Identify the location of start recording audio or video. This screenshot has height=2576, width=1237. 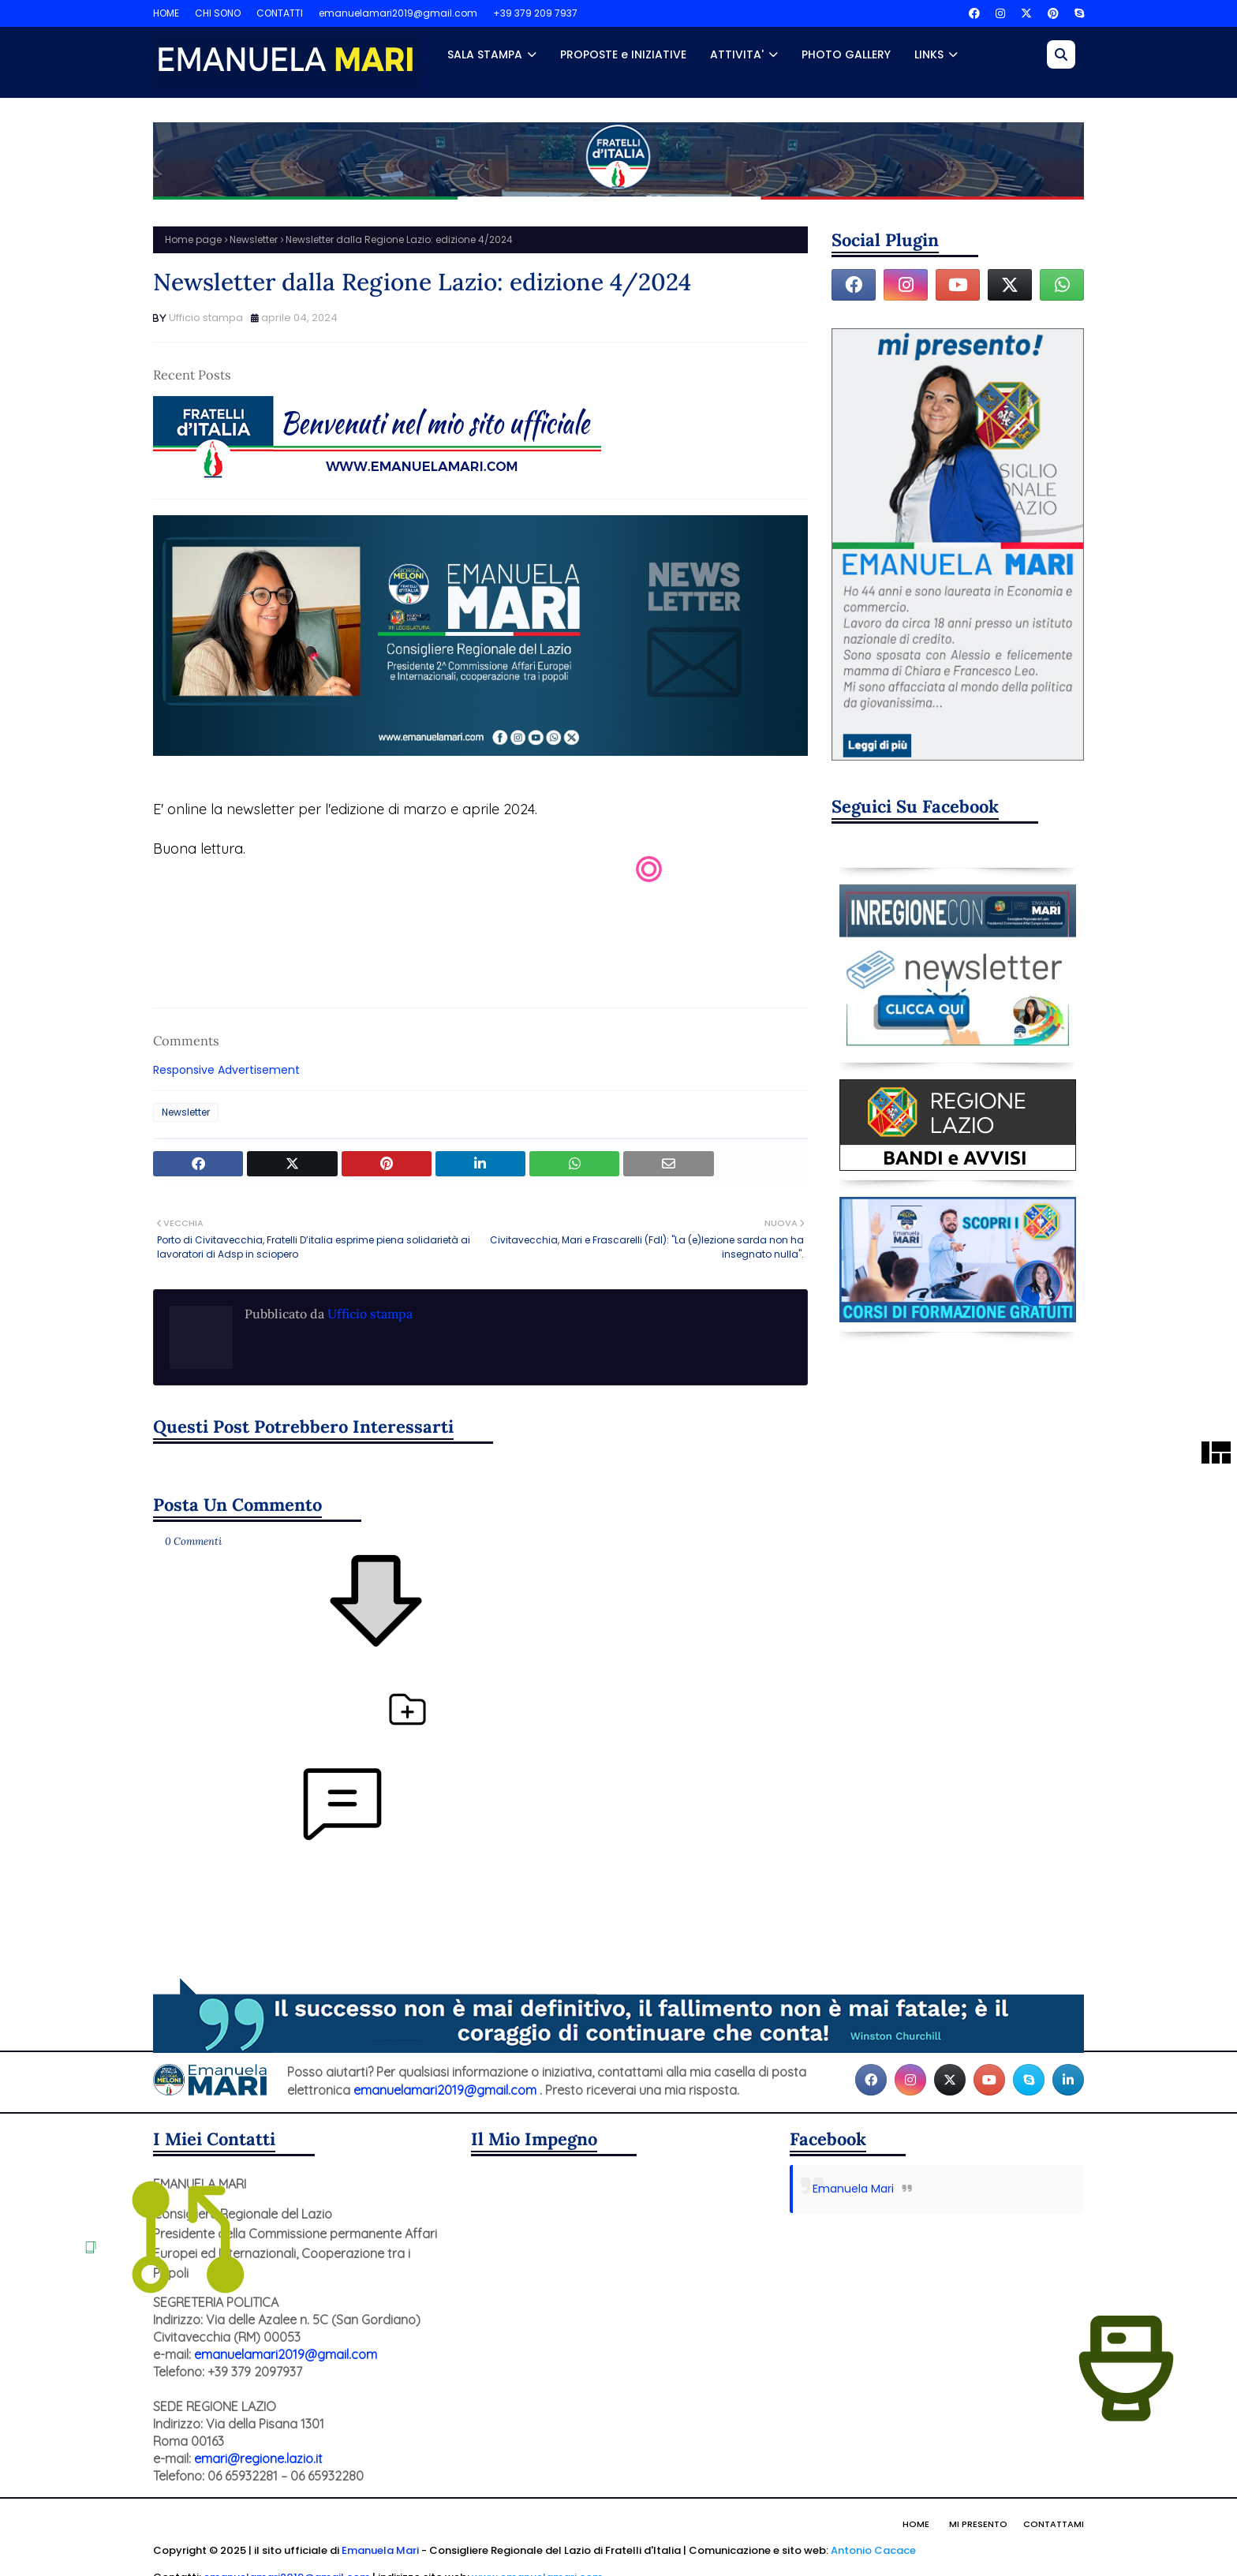
(648, 869).